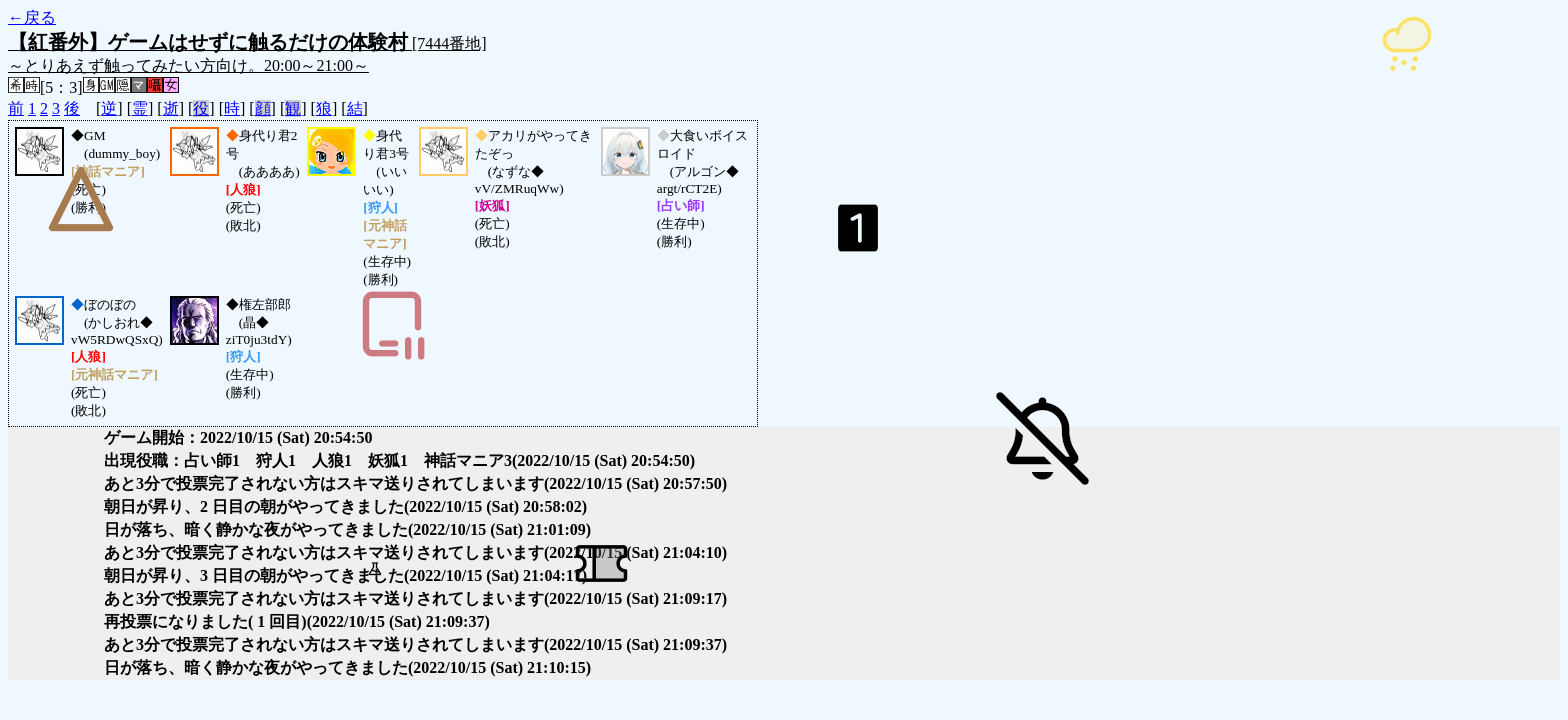 This screenshot has width=1568, height=720. What do you see at coordinates (1042, 438) in the screenshot?
I see `mute notifications` at bounding box center [1042, 438].